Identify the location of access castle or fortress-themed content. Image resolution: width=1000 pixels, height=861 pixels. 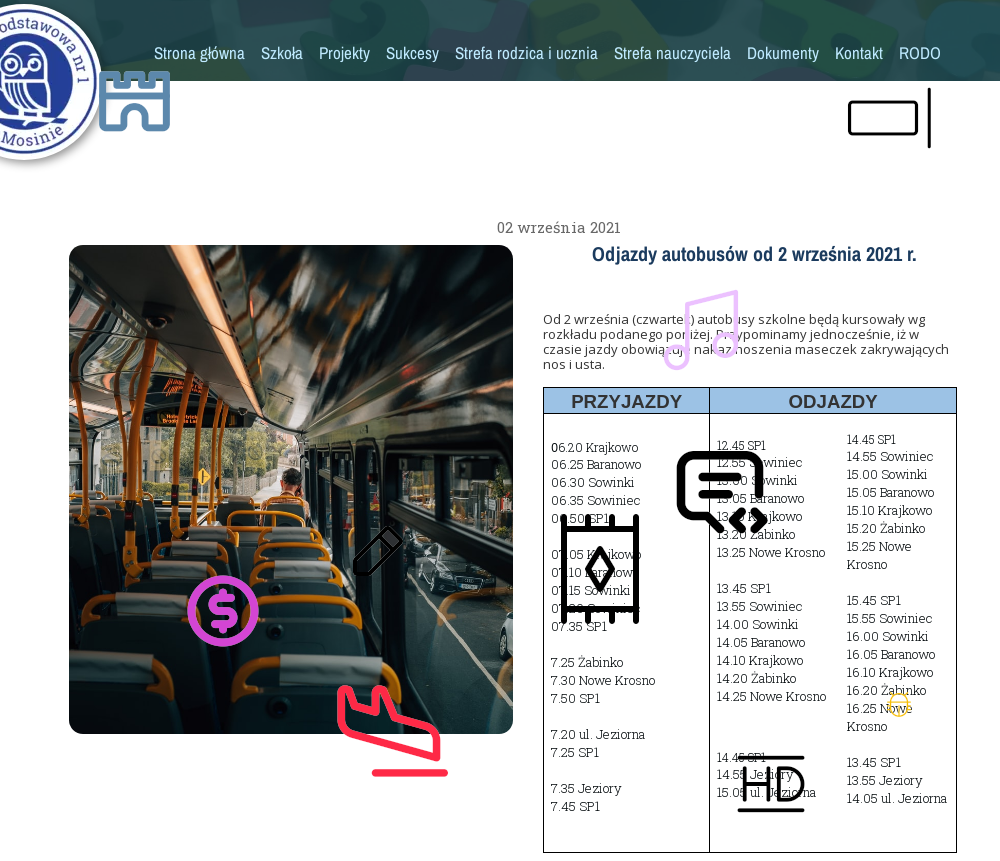
(134, 99).